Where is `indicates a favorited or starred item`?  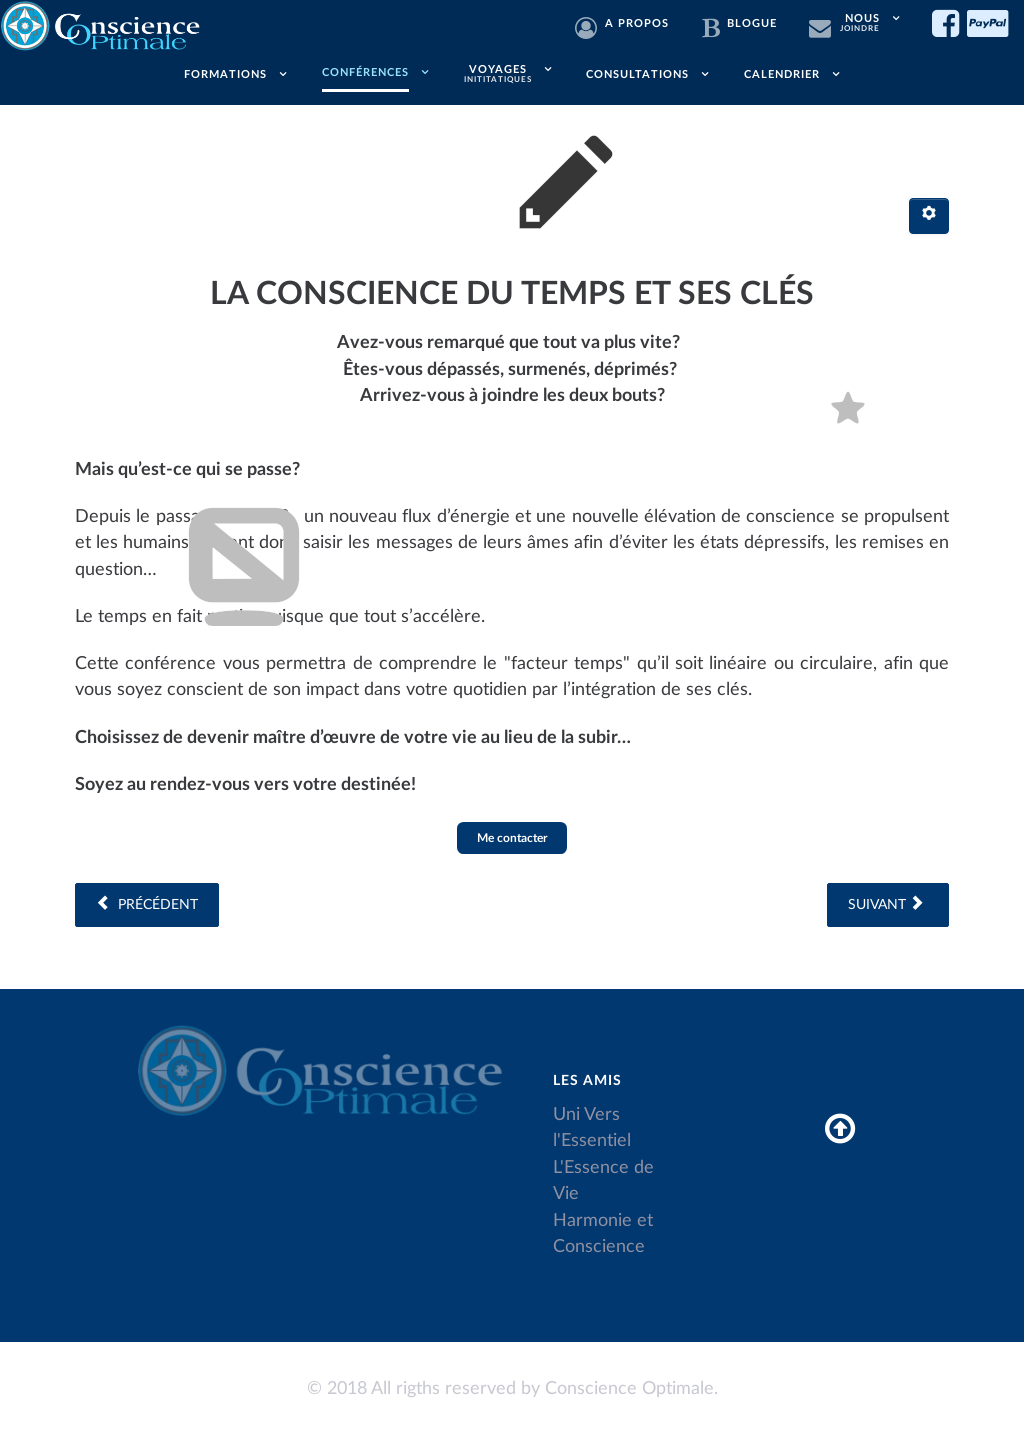 indicates a favorited or starred item is located at coordinates (848, 409).